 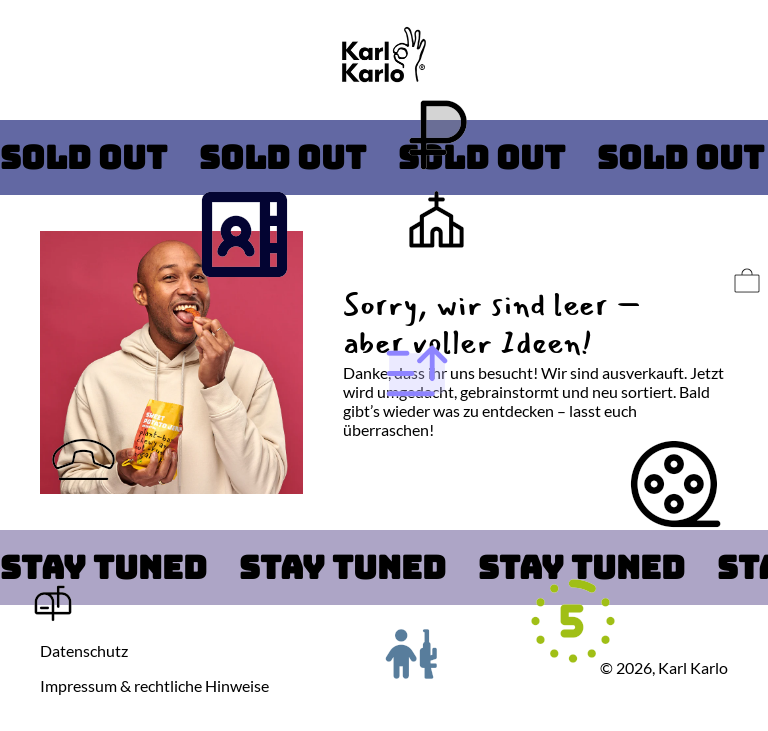 What do you see at coordinates (53, 604) in the screenshot?
I see `access your mailbox or inbox` at bounding box center [53, 604].